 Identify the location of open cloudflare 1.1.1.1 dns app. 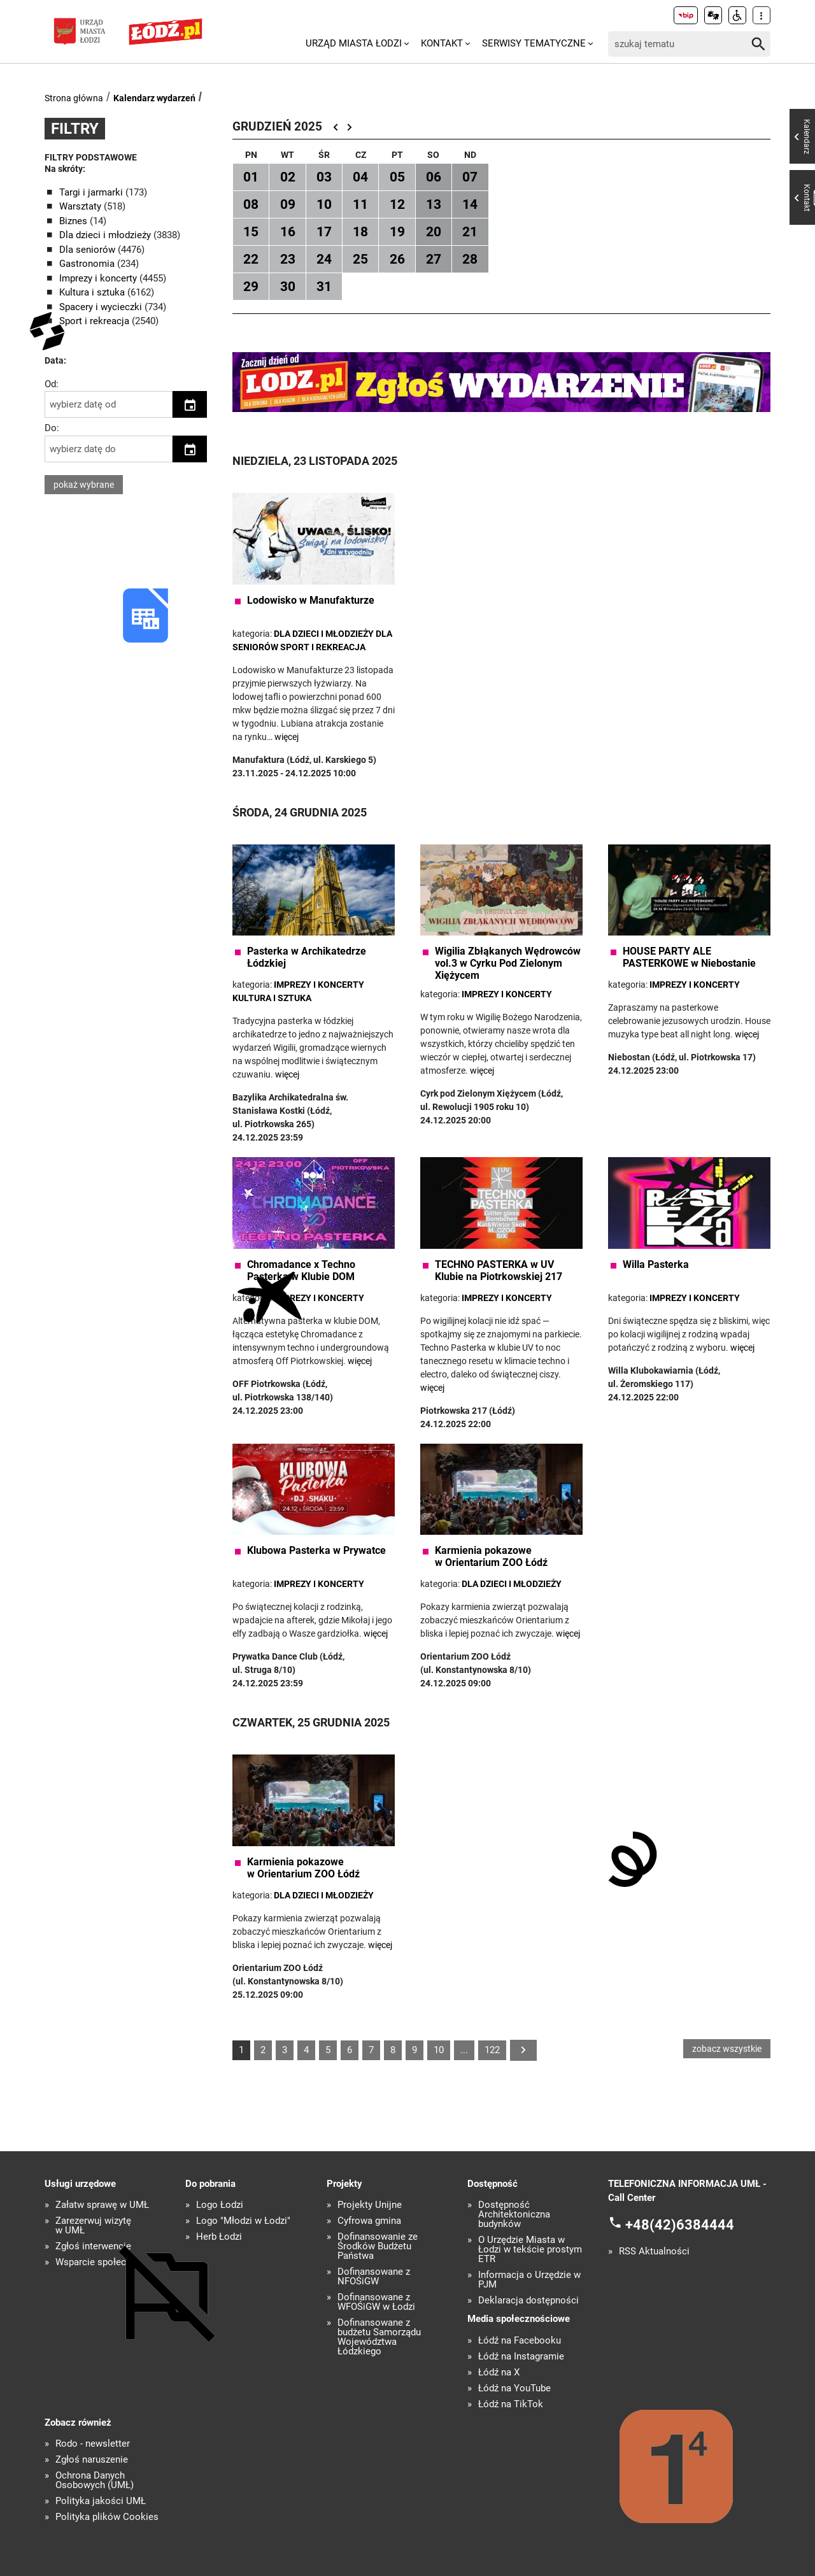
(676, 2466).